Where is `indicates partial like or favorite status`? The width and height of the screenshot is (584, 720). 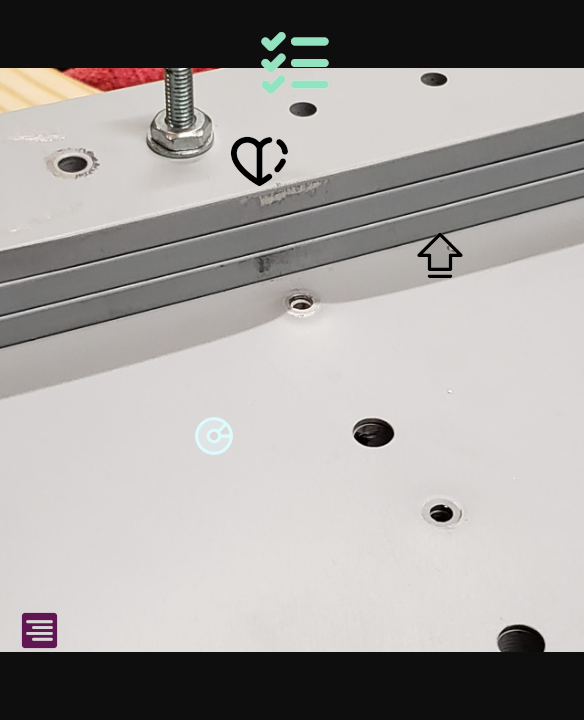
indicates partial like or favorite status is located at coordinates (259, 159).